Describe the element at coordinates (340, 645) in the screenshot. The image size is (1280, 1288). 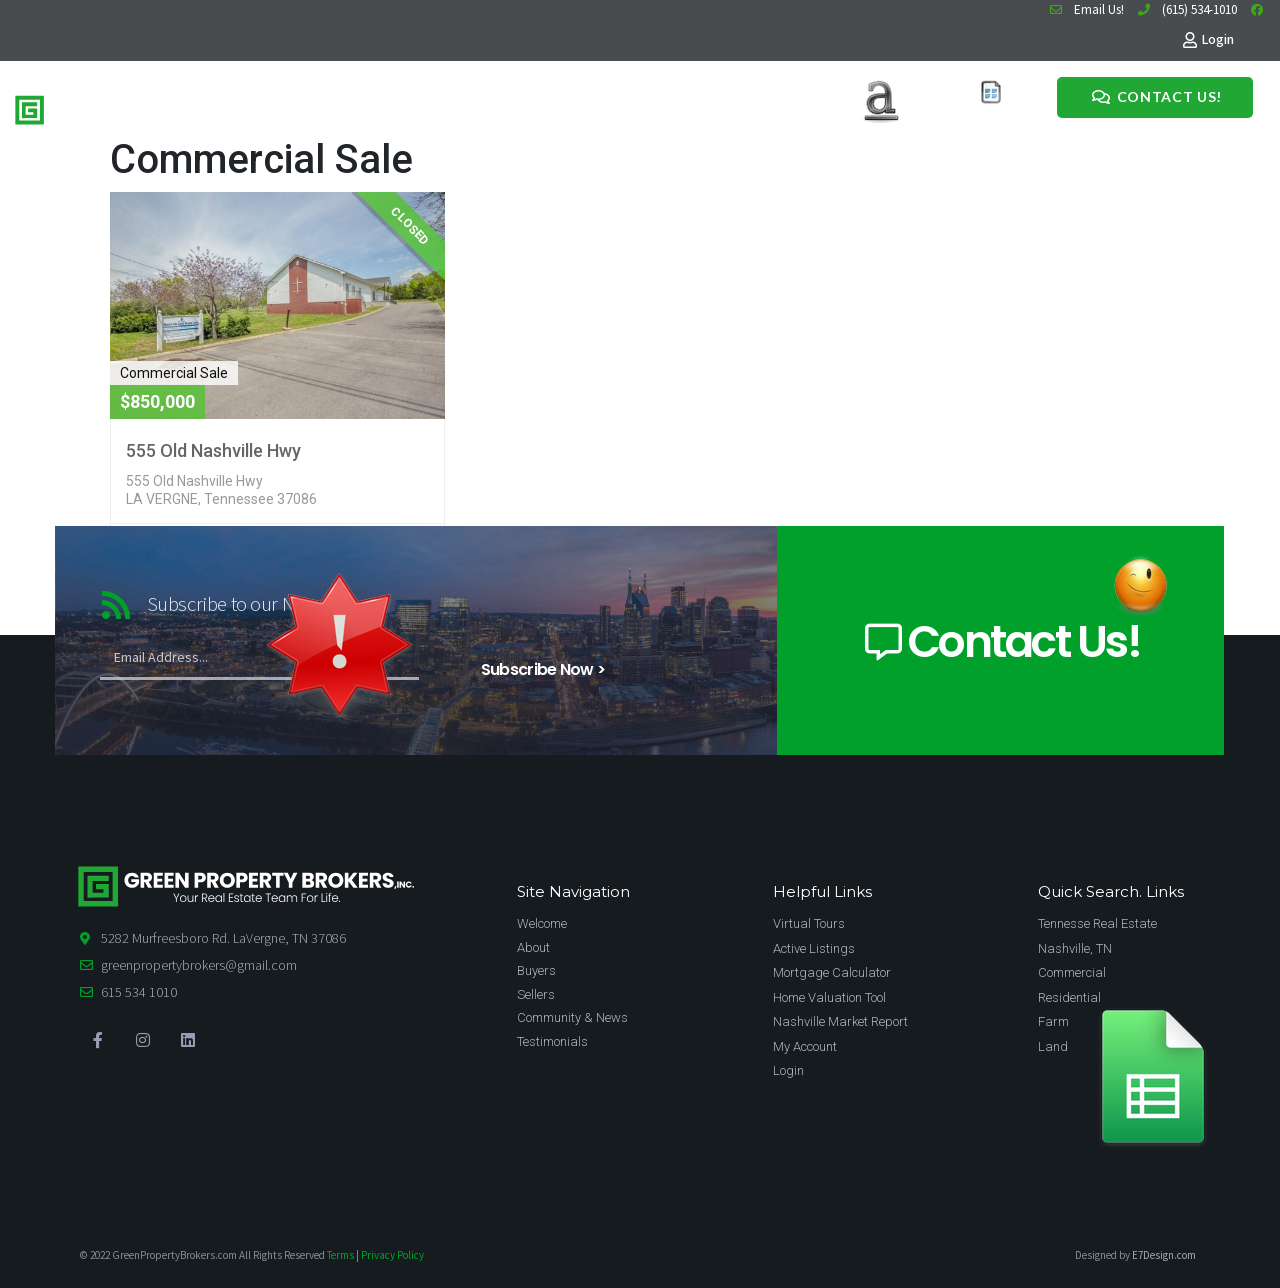
I see `indicates a critical software update is available` at that location.